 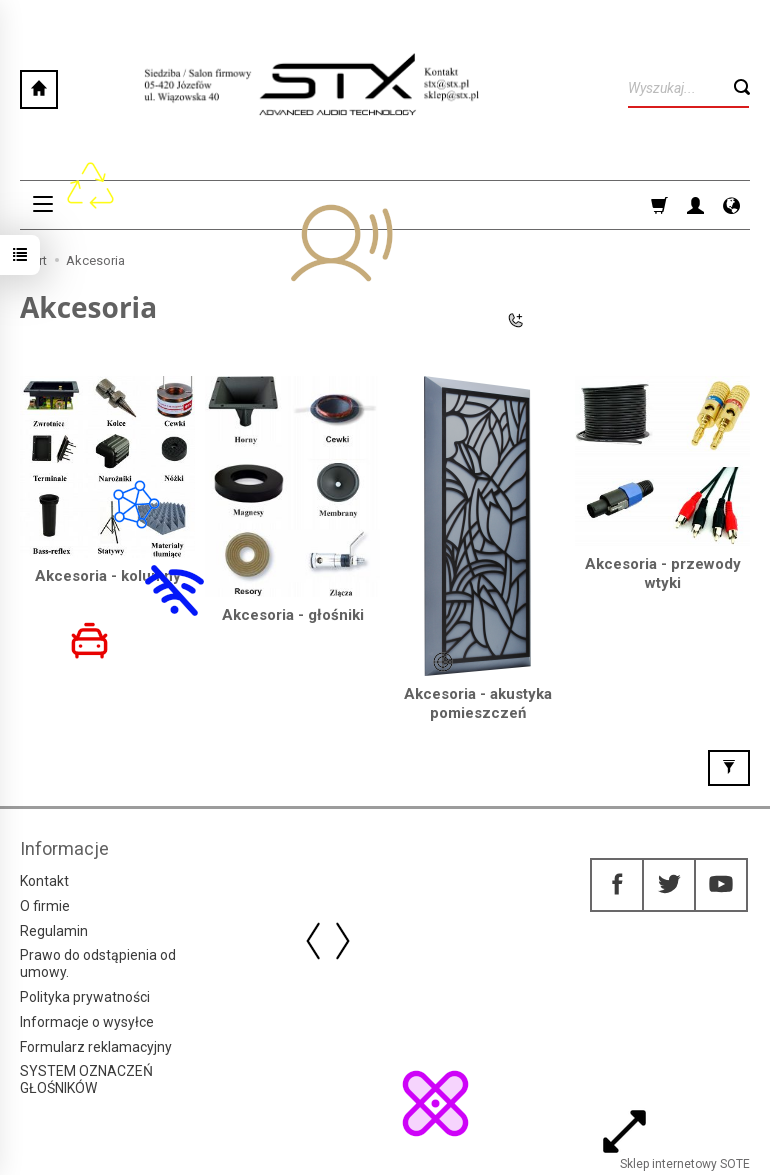 I want to click on view or edit source code, so click(x=328, y=941).